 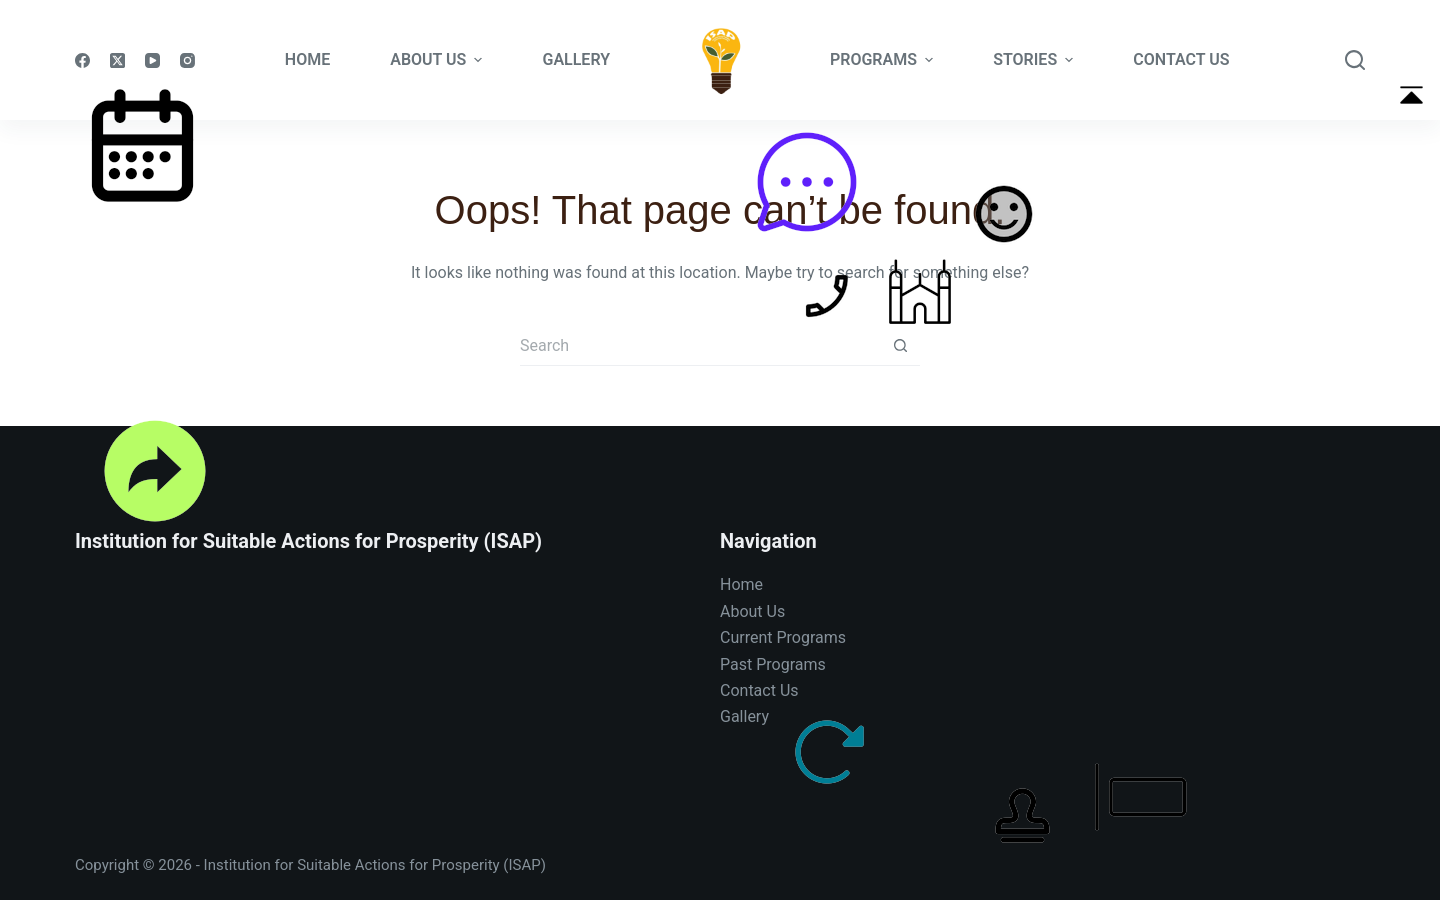 What do you see at coordinates (920, 293) in the screenshot?
I see `locate nearby synagogues` at bounding box center [920, 293].